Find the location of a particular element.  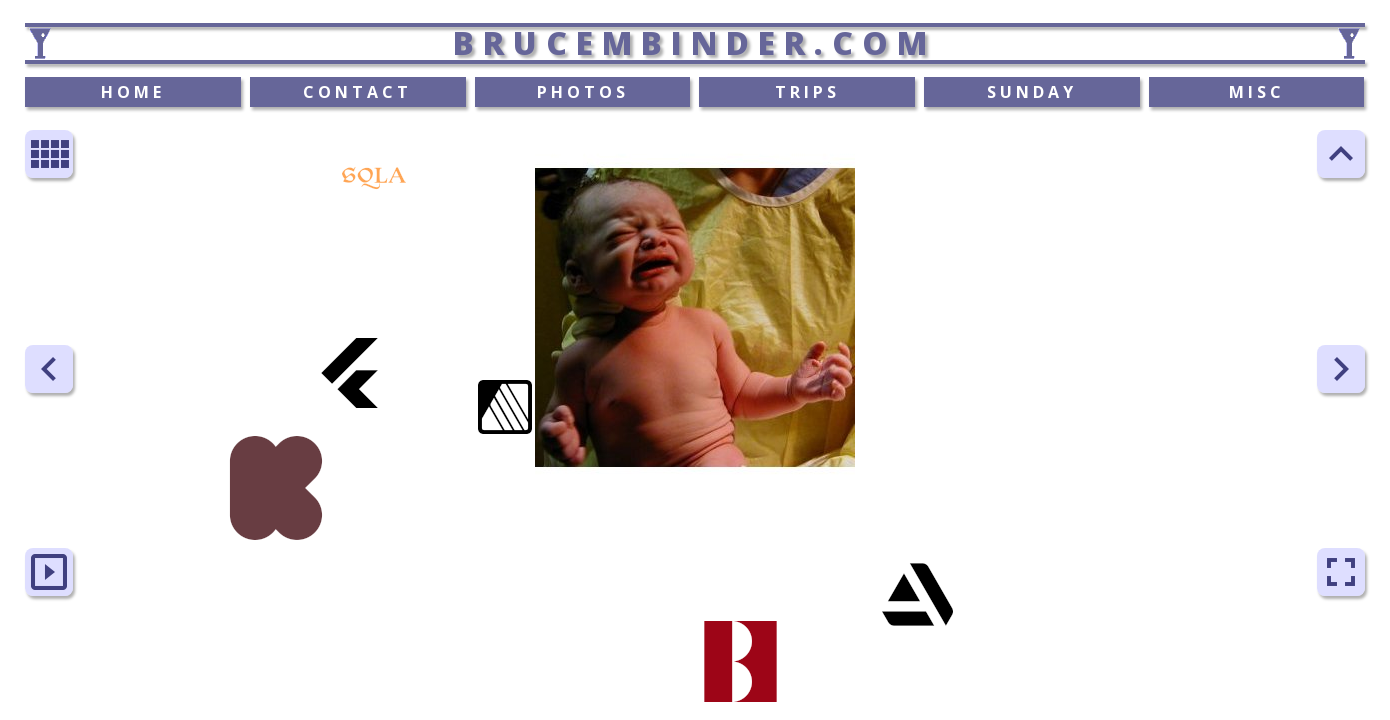

open Kickstarter app is located at coordinates (276, 488).